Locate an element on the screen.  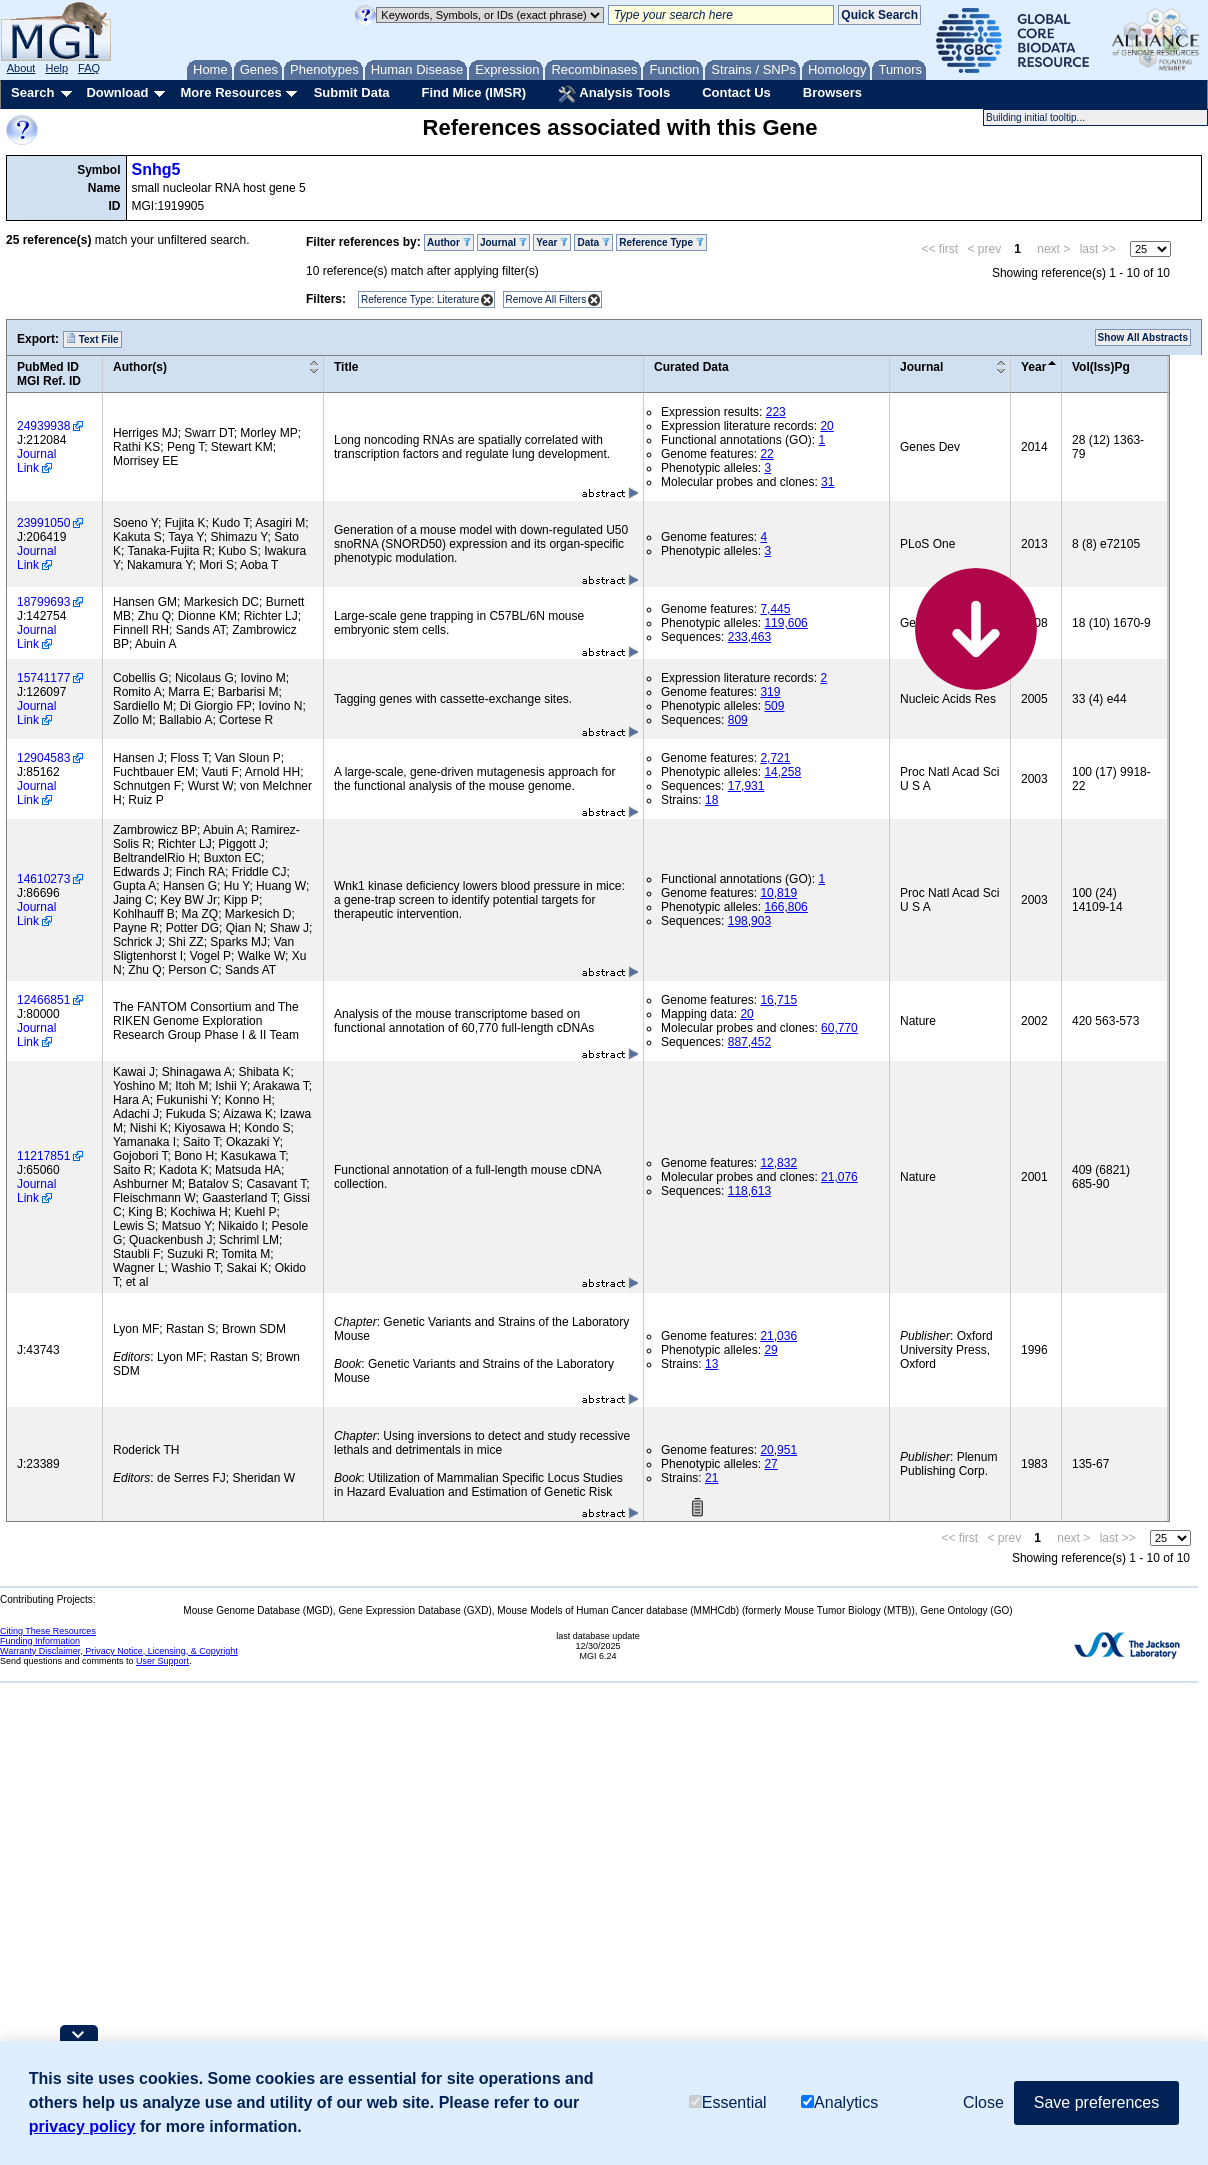
indicates battery is fully charged is located at coordinates (697, 1507).